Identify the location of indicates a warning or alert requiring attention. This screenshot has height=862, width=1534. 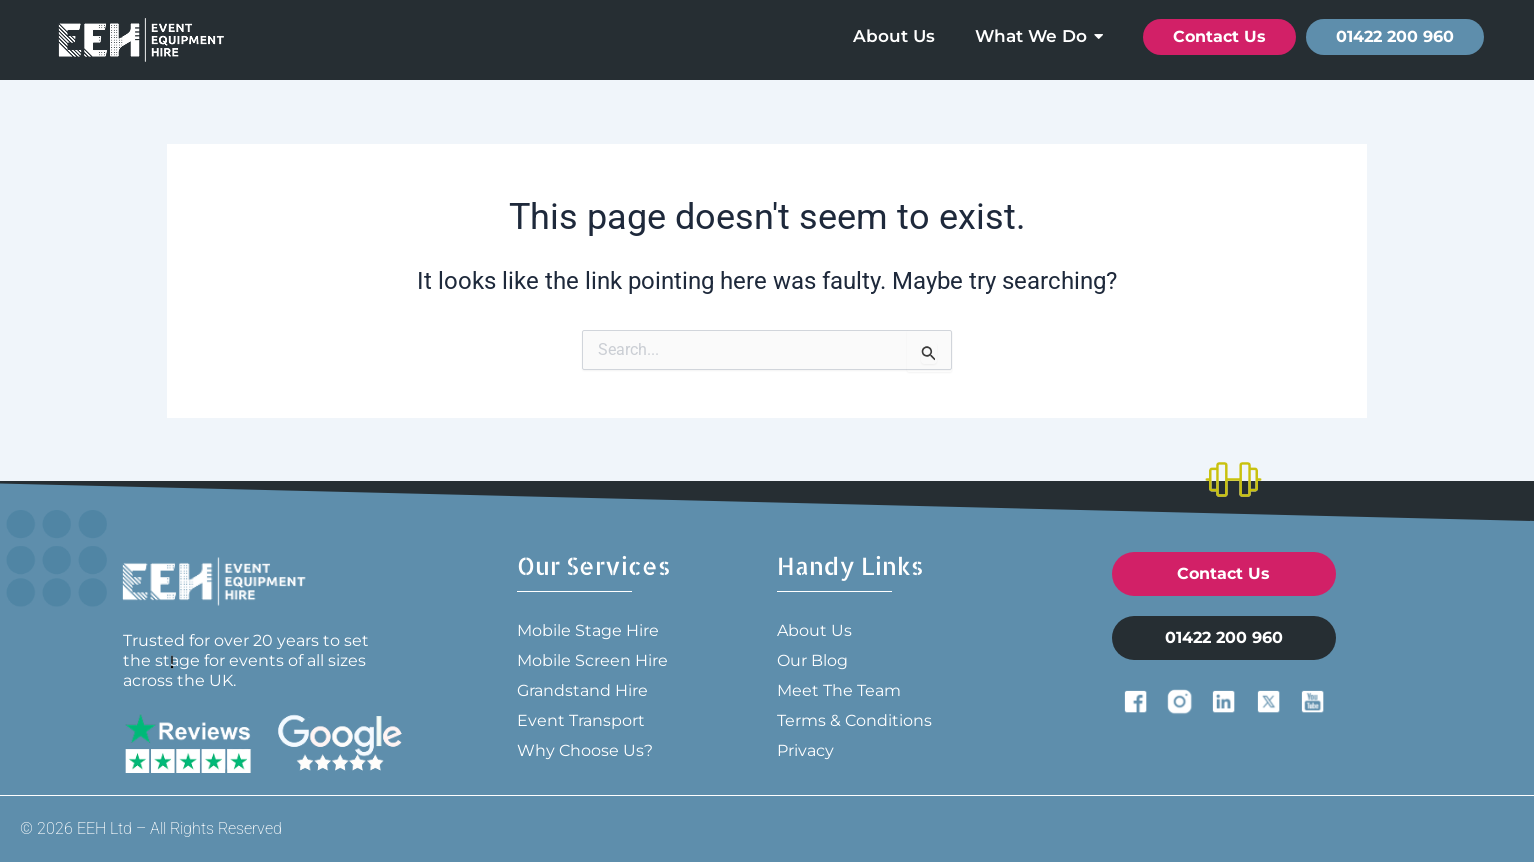
(172, 662).